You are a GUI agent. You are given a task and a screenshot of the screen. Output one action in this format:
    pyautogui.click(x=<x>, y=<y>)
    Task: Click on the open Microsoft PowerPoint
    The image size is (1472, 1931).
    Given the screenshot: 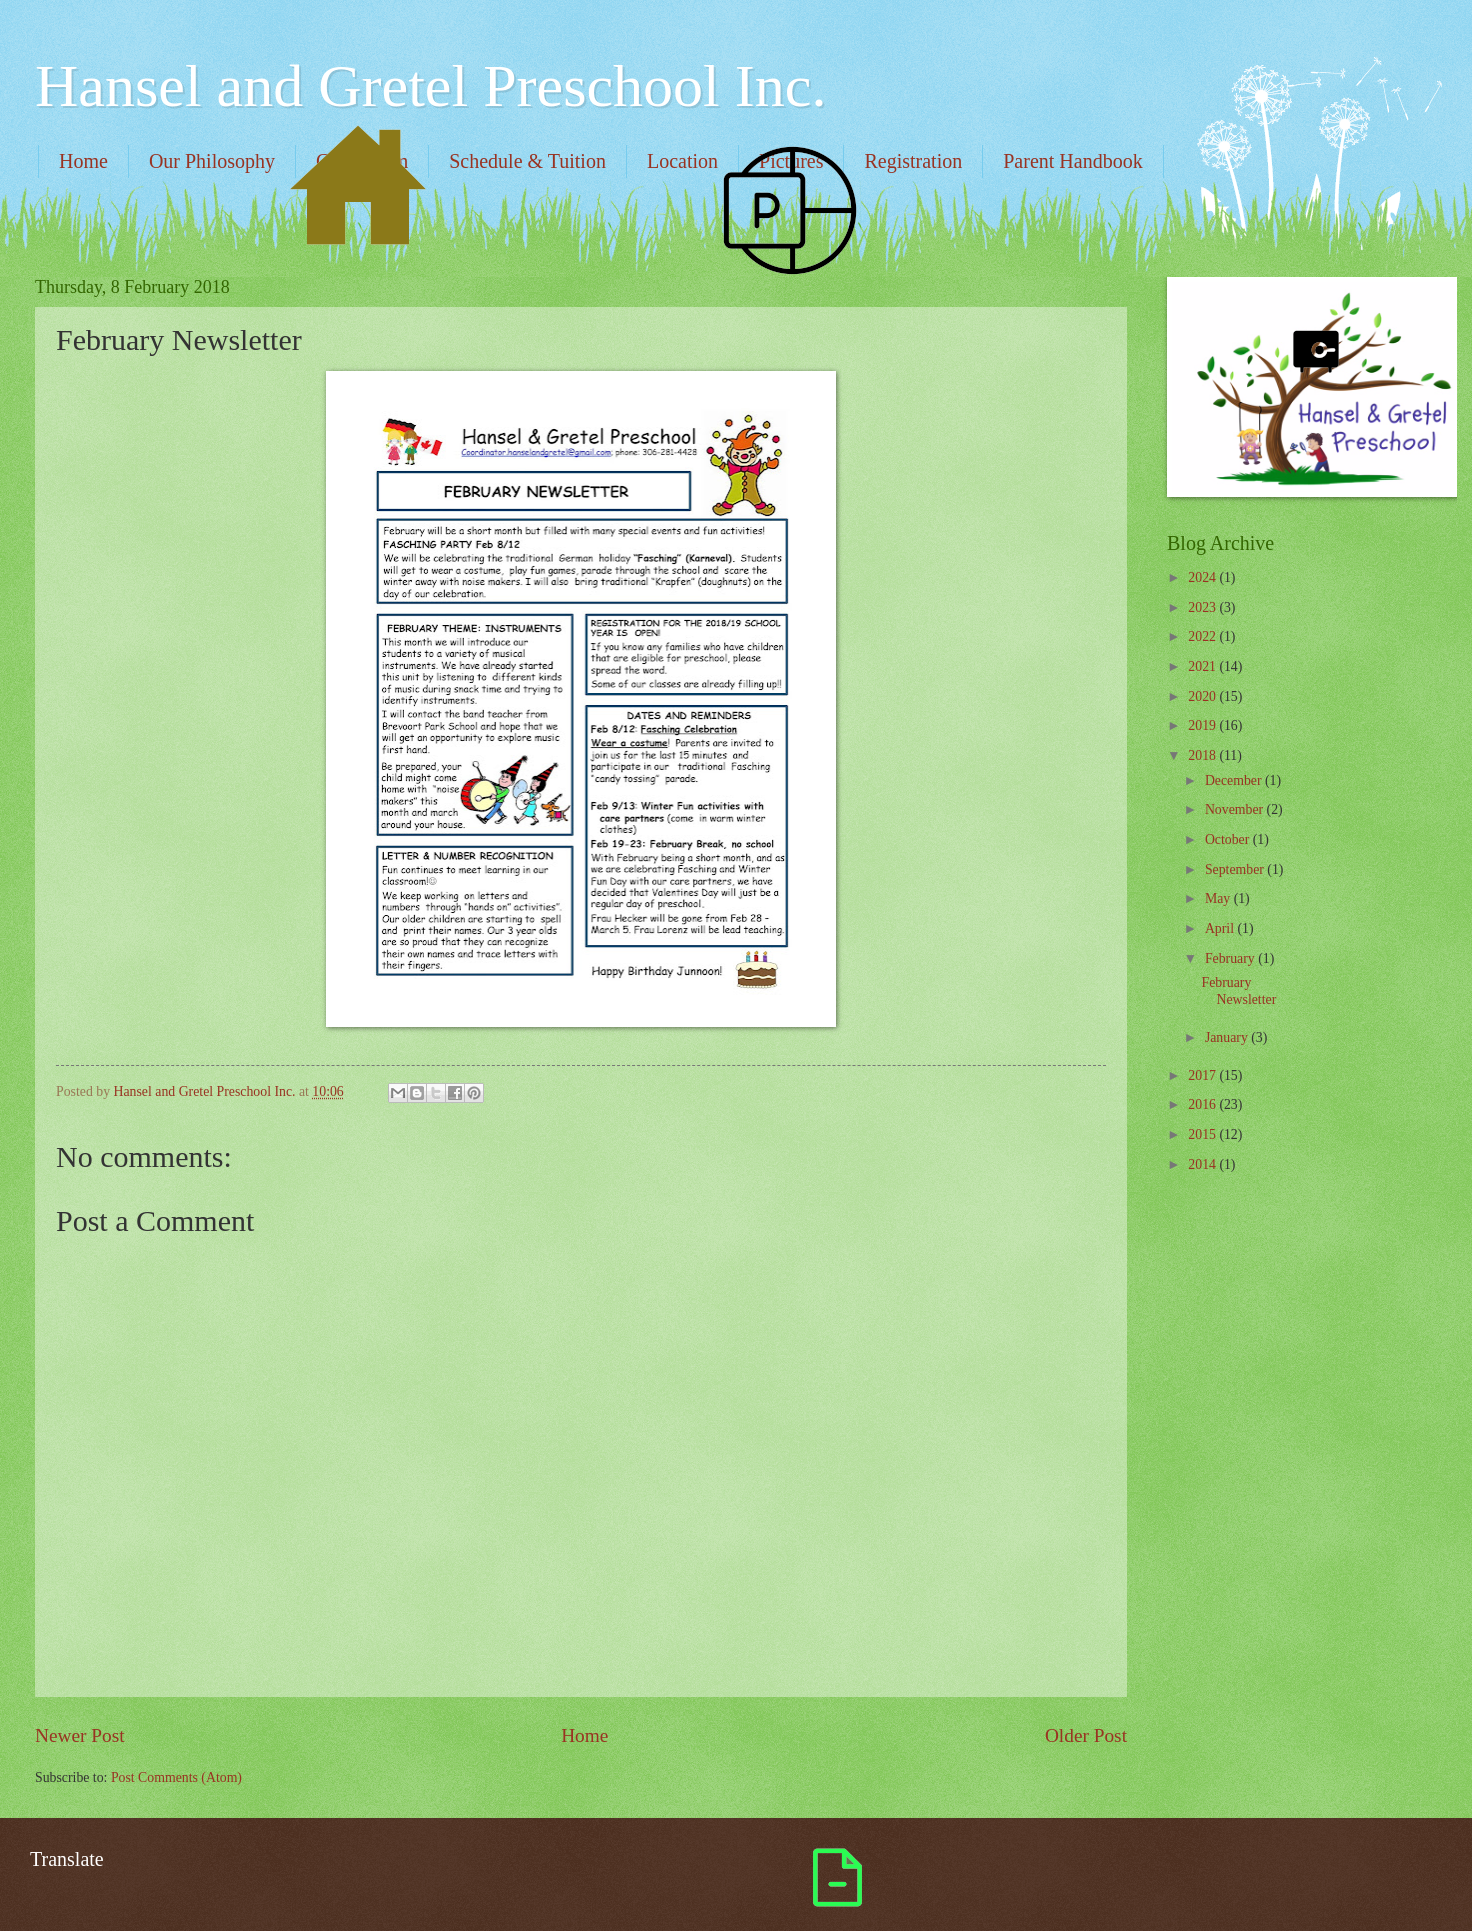 What is the action you would take?
    pyautogui.click(x=787, y=210)
    